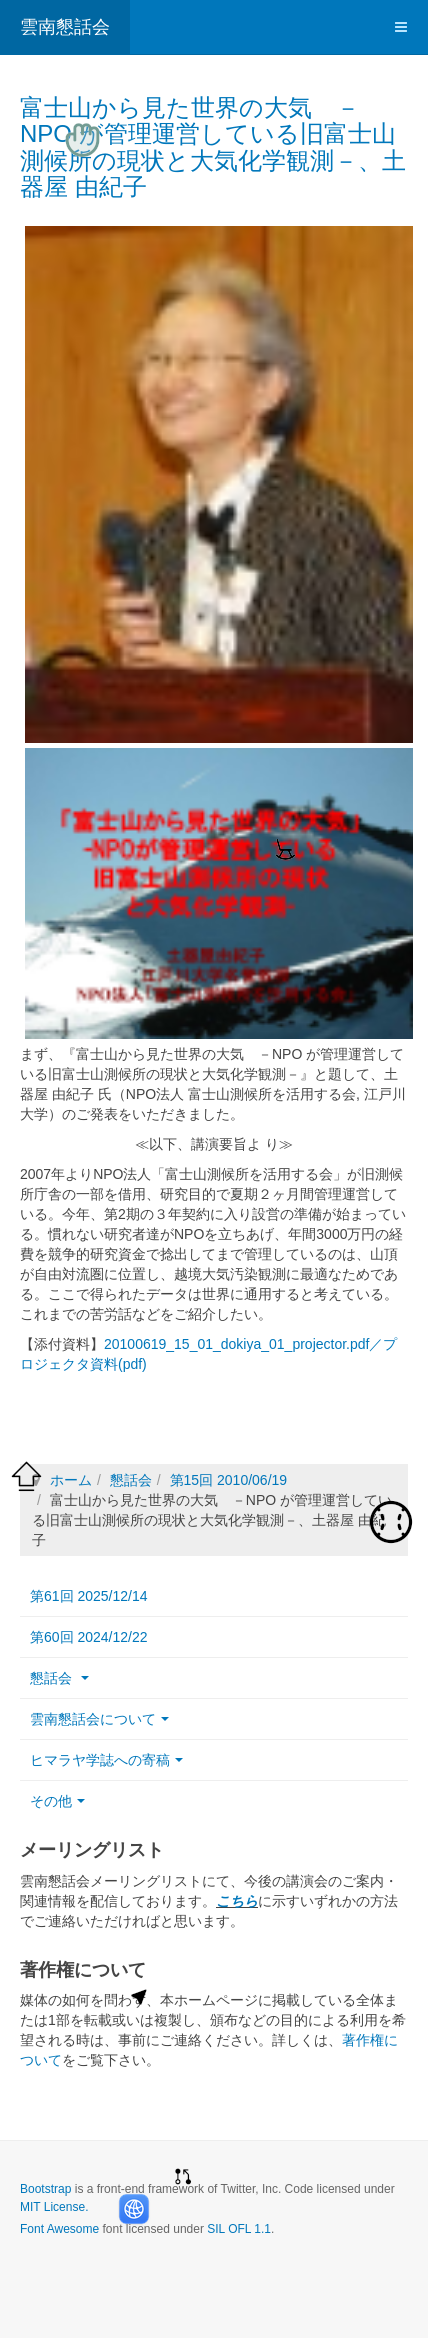 This screenshot has height=2338, width=428. I want to click on send current location, so click(139, 1997).